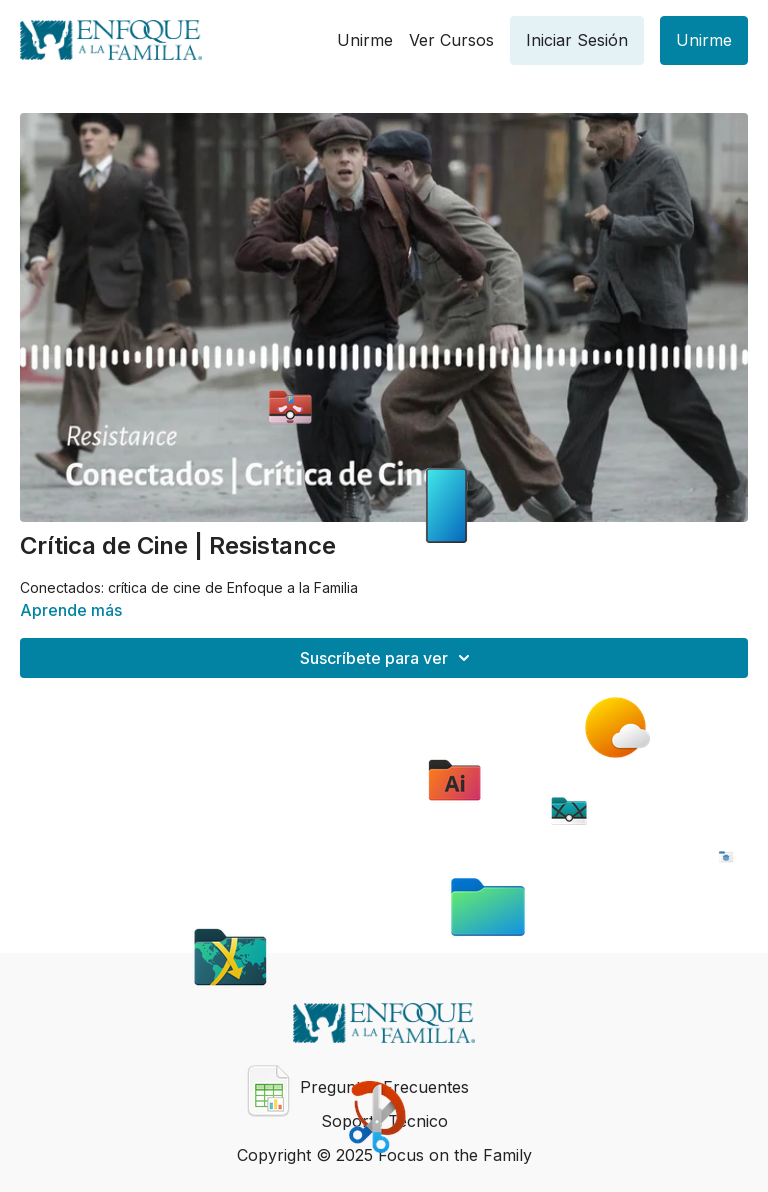  What do you see at coordinates (446, 505) in the screenshot?
I see `indicates a connected mobile device` at bounding box center [446, 505].